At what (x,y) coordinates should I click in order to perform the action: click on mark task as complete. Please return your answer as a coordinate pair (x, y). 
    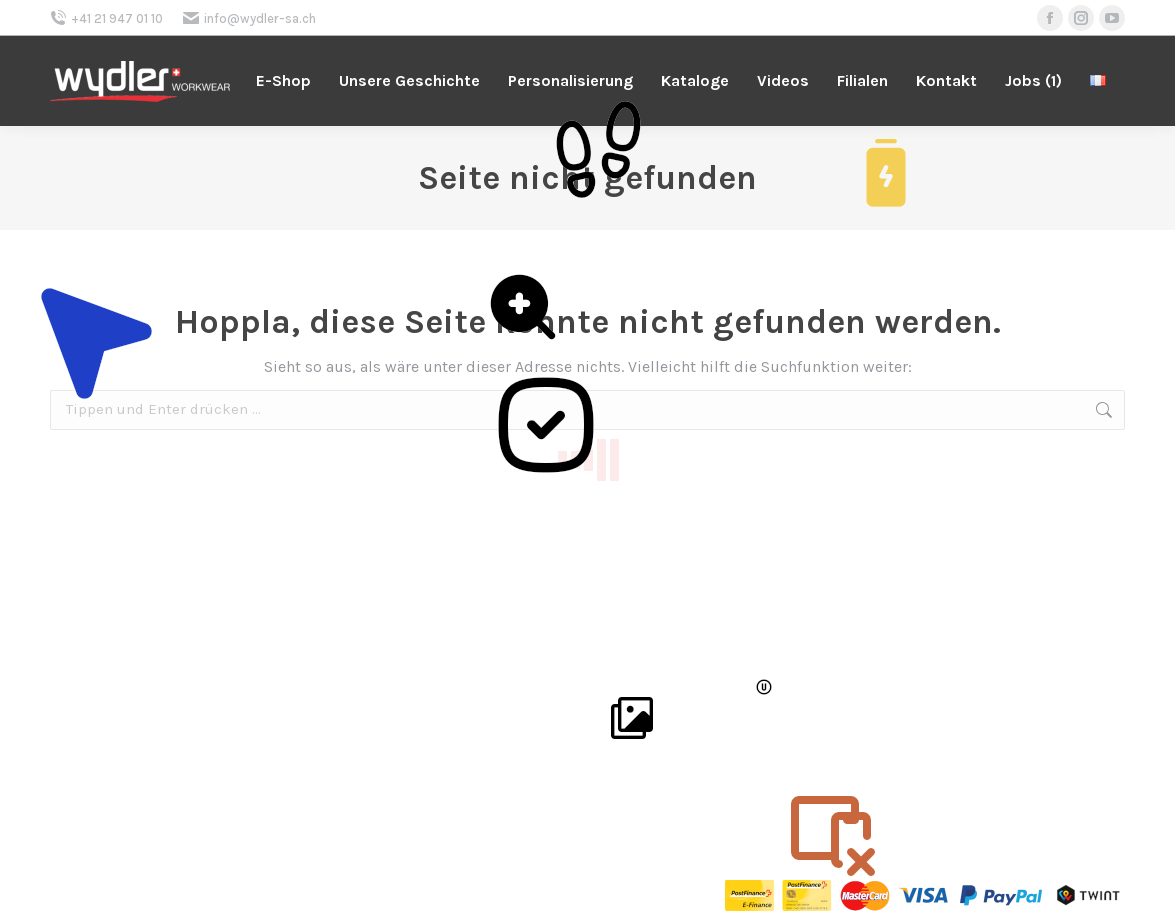
    Looking at the image, I should click on (546, 425).